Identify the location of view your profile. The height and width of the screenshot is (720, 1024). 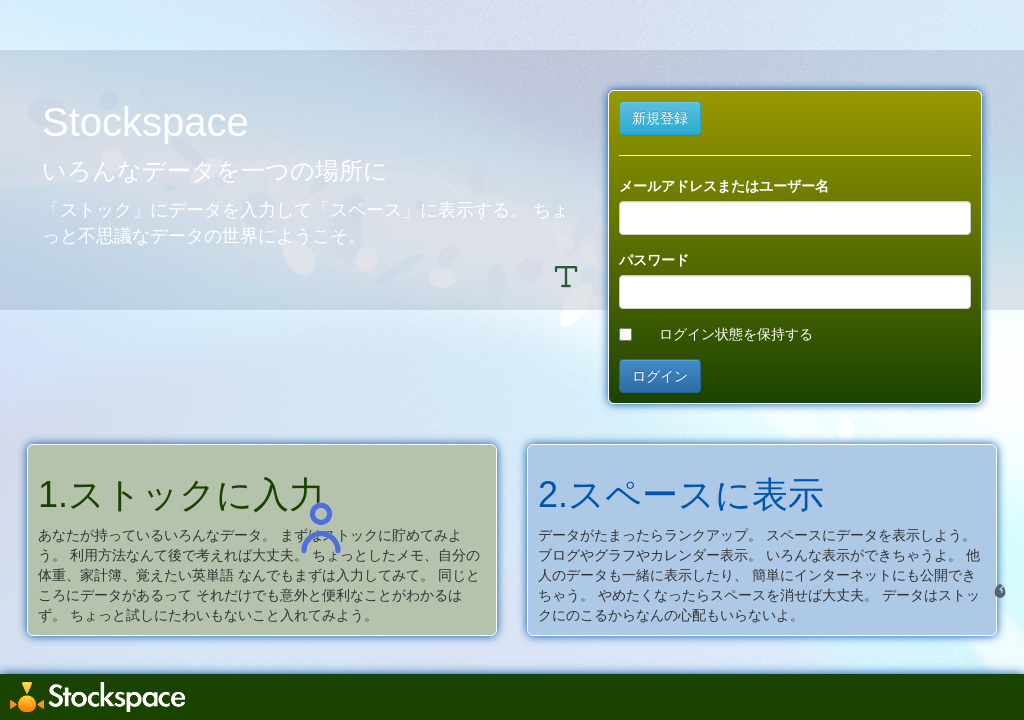
(321, 528).